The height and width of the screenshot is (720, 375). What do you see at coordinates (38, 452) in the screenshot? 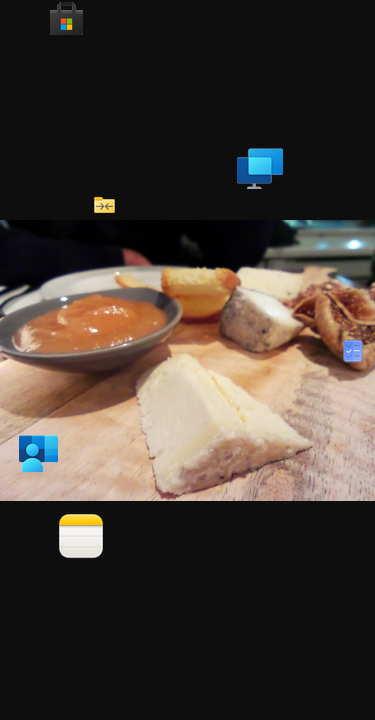
I see `open the portal app` at bounding box center [38, 452].